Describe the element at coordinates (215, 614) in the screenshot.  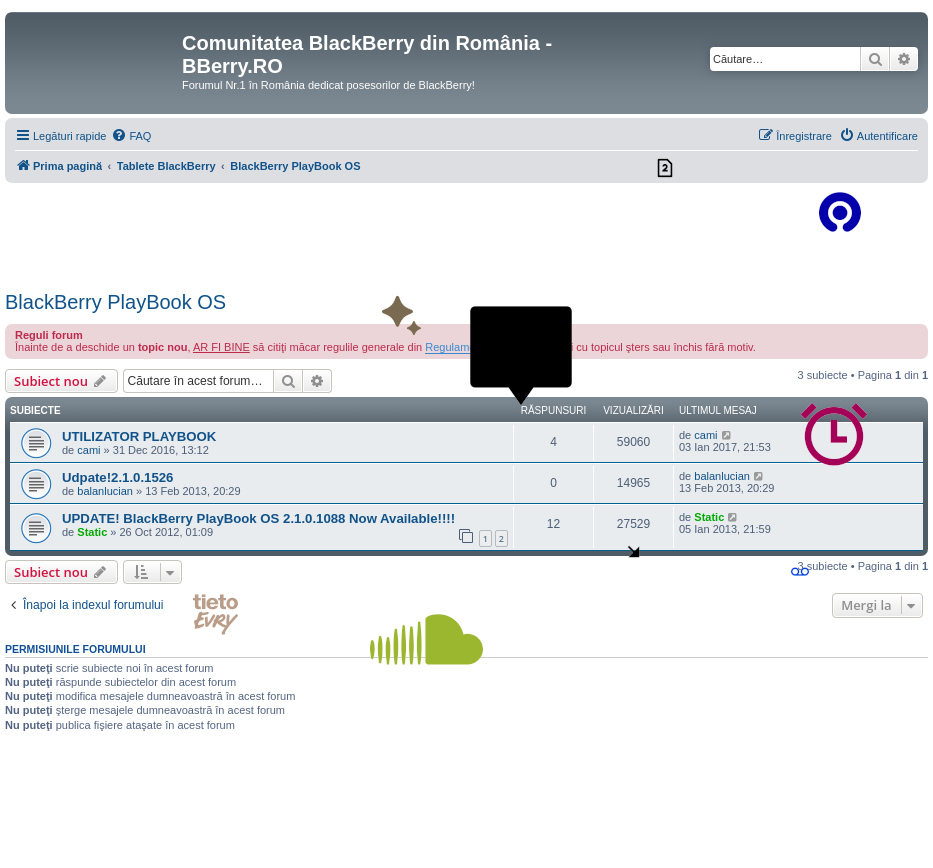
I see `visit Tietoevry website or services` at that location.